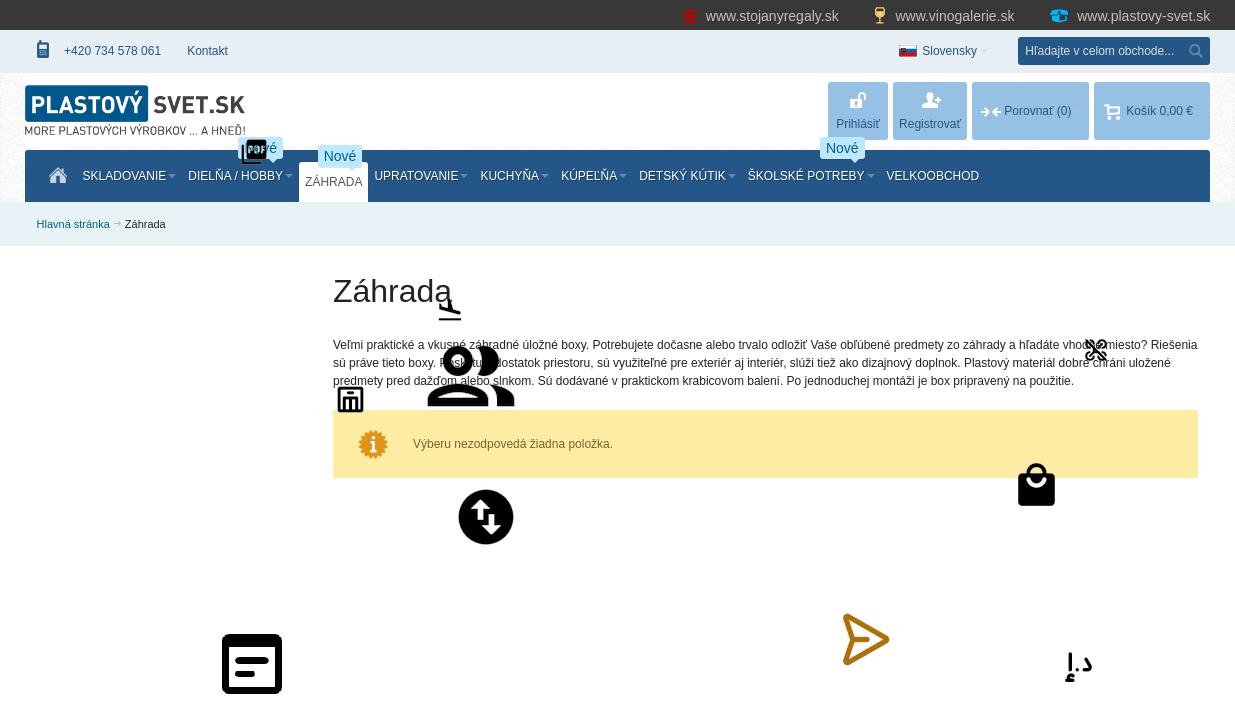 Image resolution: width=1235 pixels, height=720 pixels. Describe the element at coordinates (350, 399) in the screenshot. I see `indicates elevator access or location` at that location.